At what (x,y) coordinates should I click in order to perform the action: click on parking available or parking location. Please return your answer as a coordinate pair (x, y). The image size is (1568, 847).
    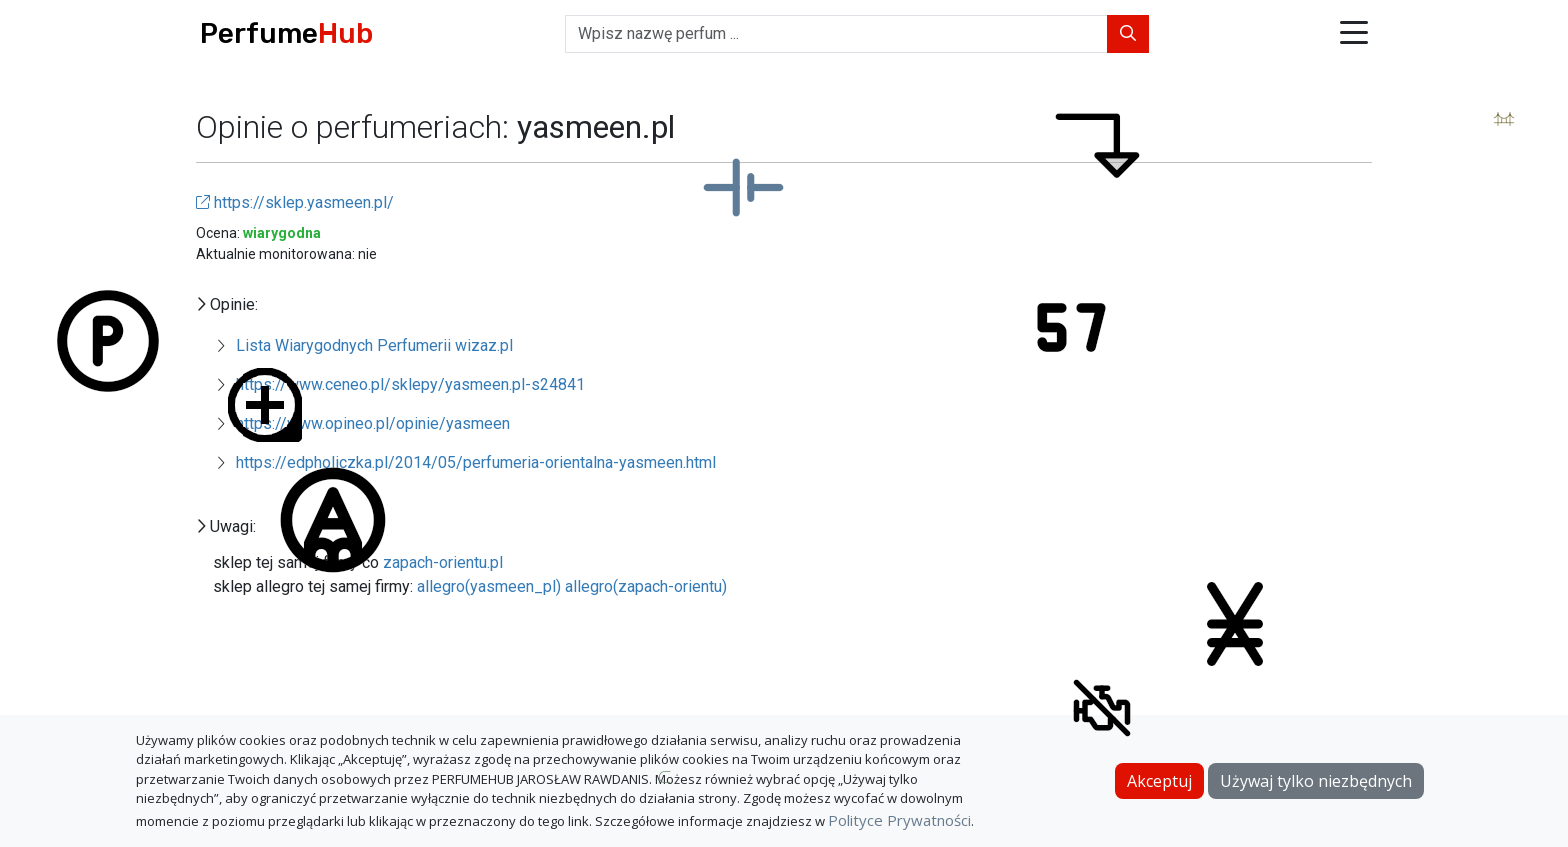
    Looking at the image, I should click on (108, 341).